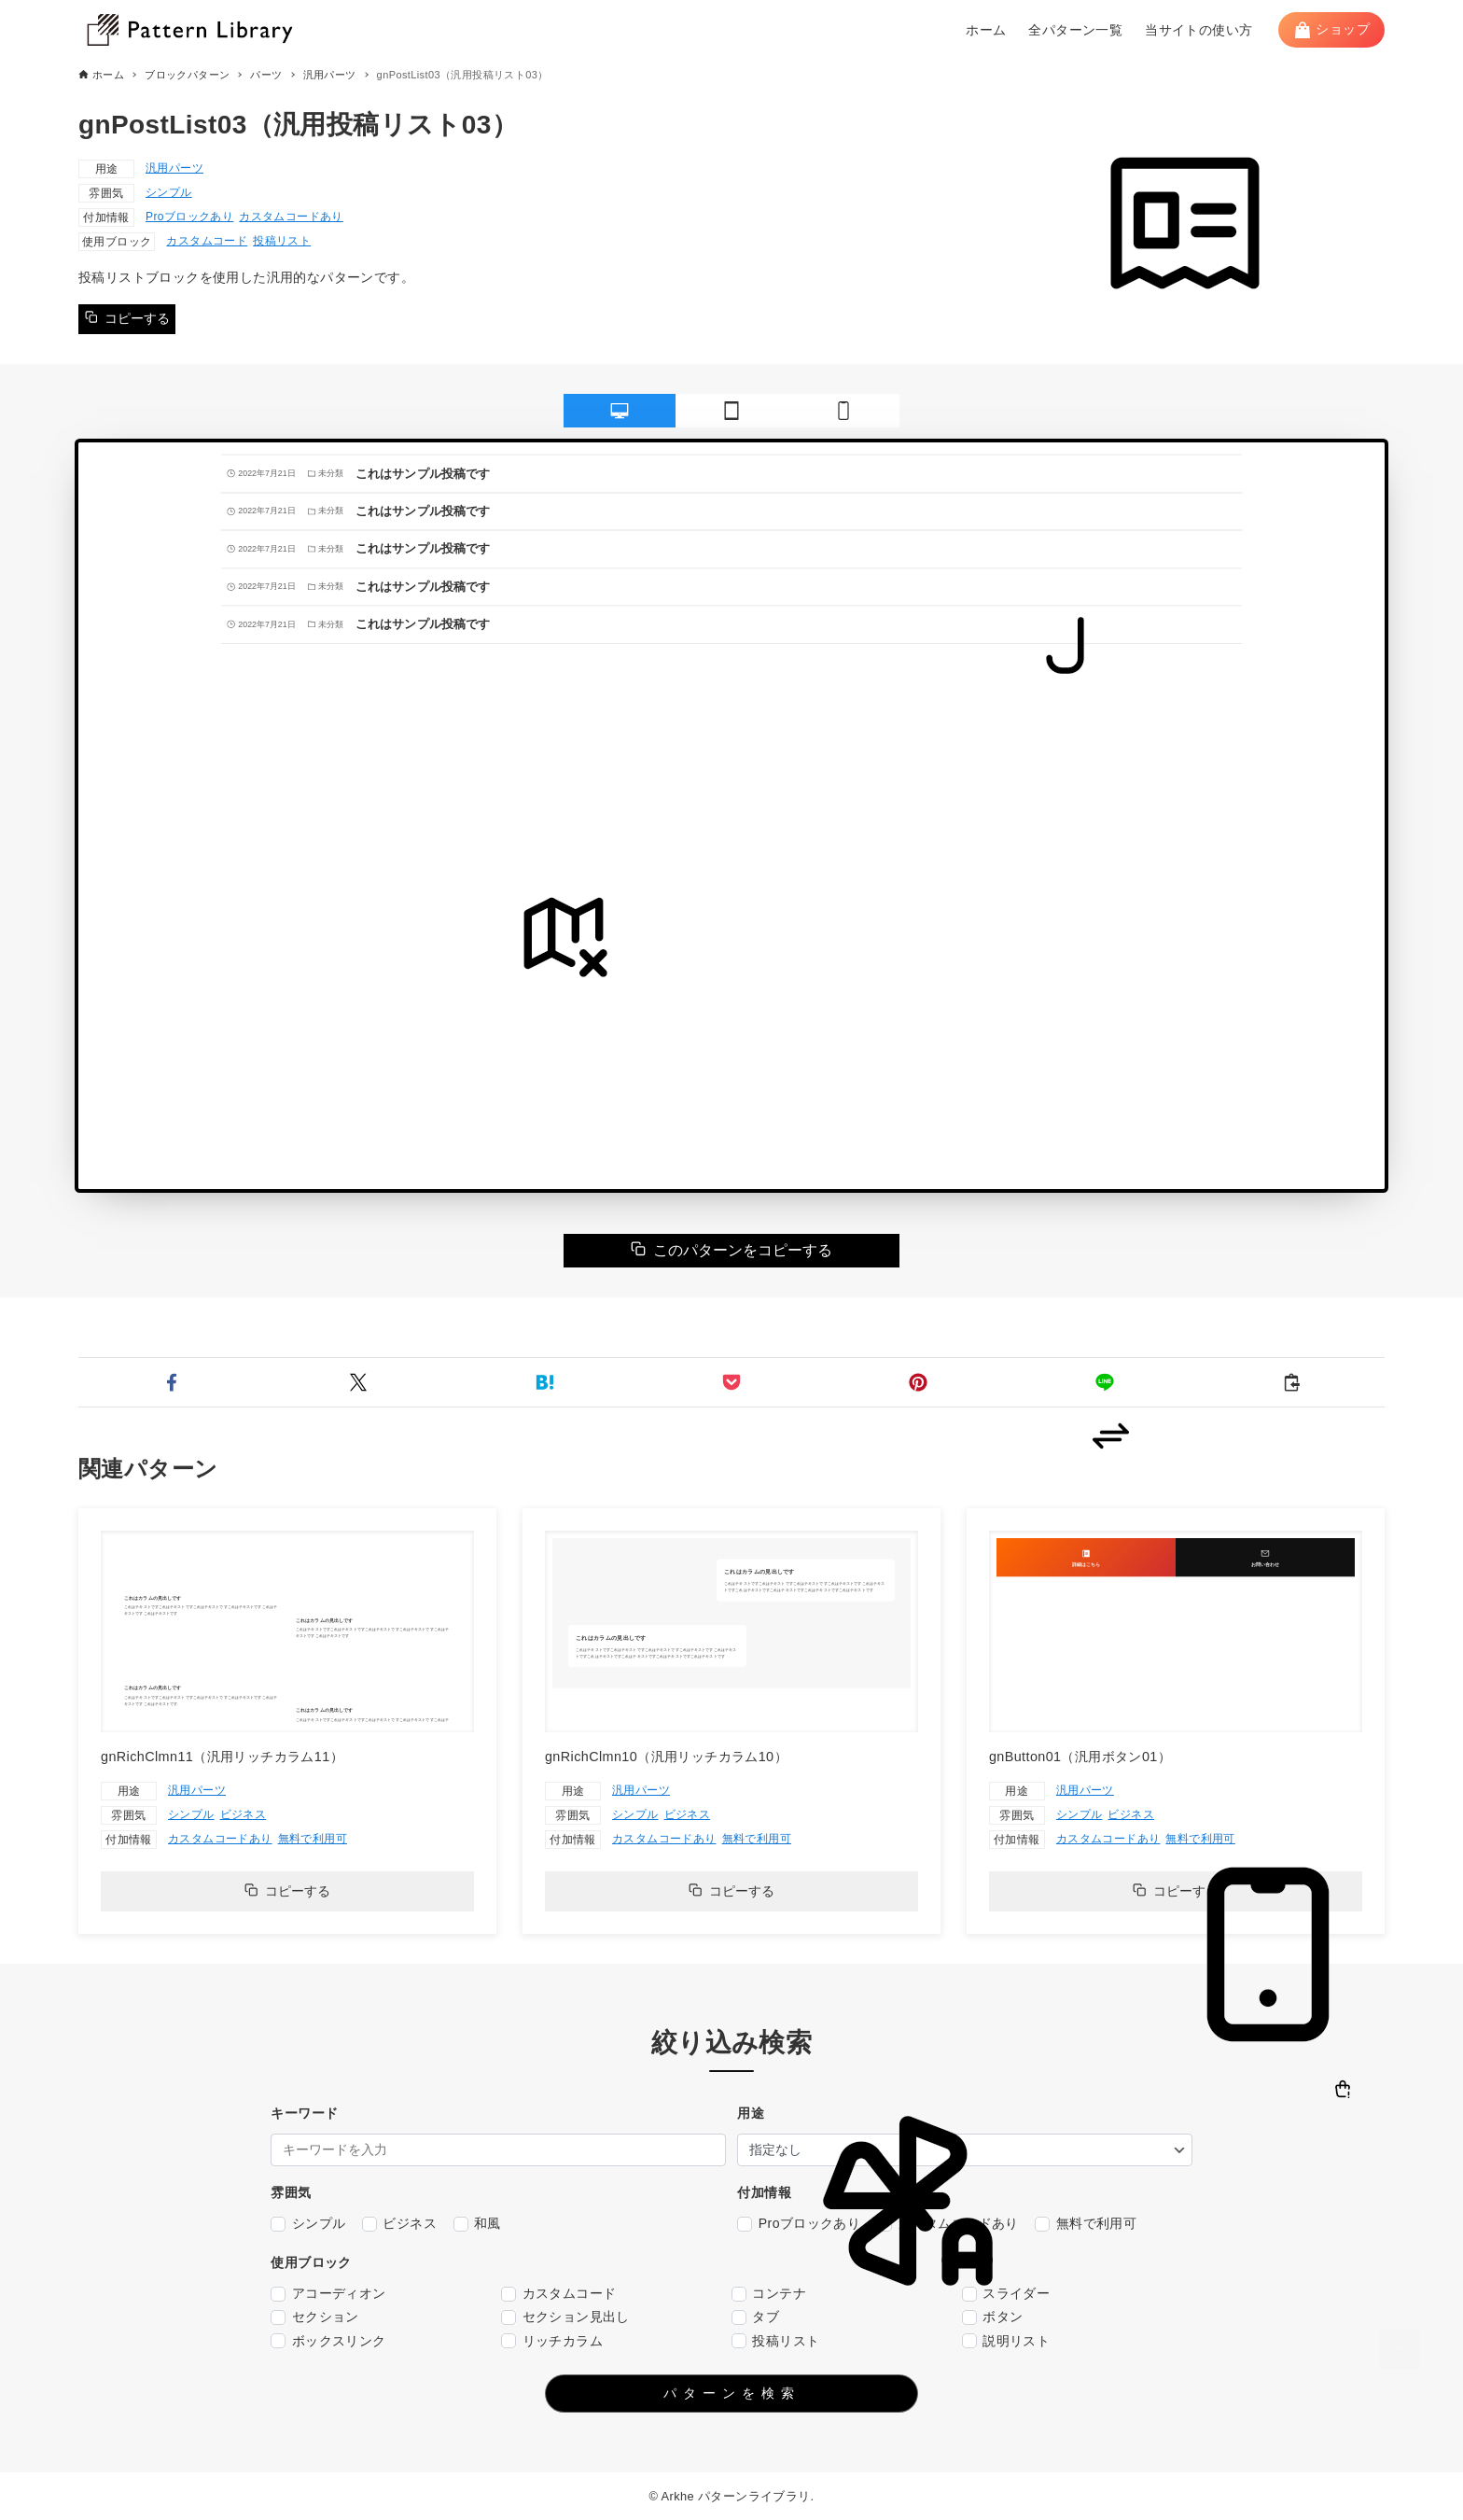 The height and width of the screenshot is (2520, 1463). What do you see at coordinates (1110, 1435) in the screenshot?
I see `switch or swap between two items` at bounding box center [1110, 1435].